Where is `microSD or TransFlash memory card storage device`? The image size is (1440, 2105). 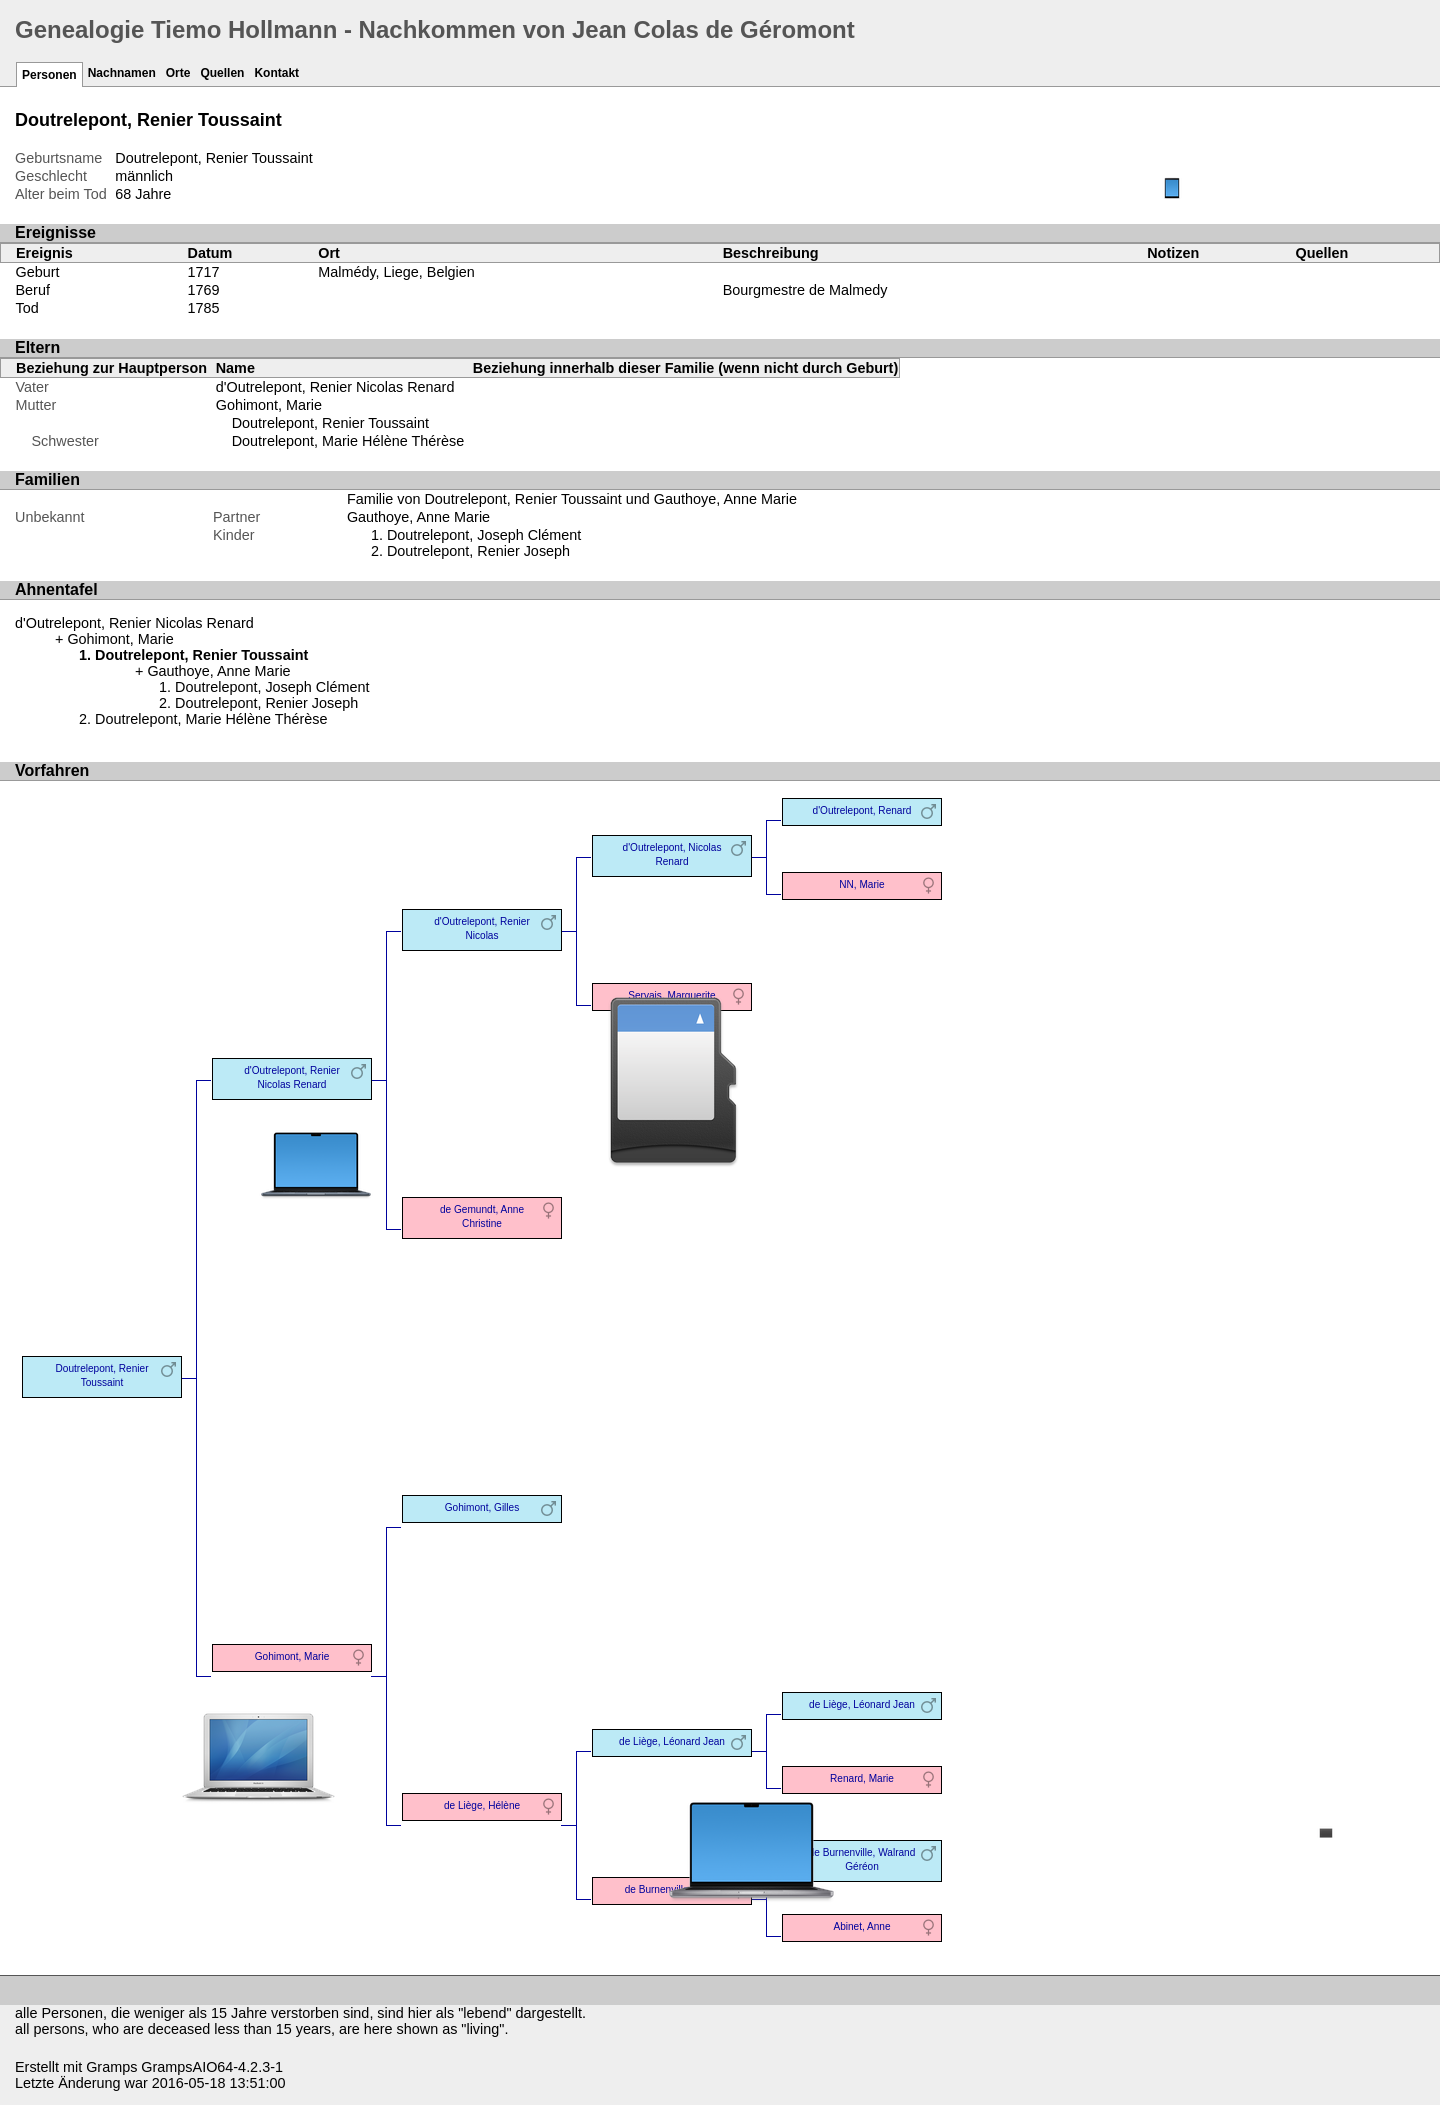 microSD or TransFlash memory card storage device is located at coordinates (676, 1082).